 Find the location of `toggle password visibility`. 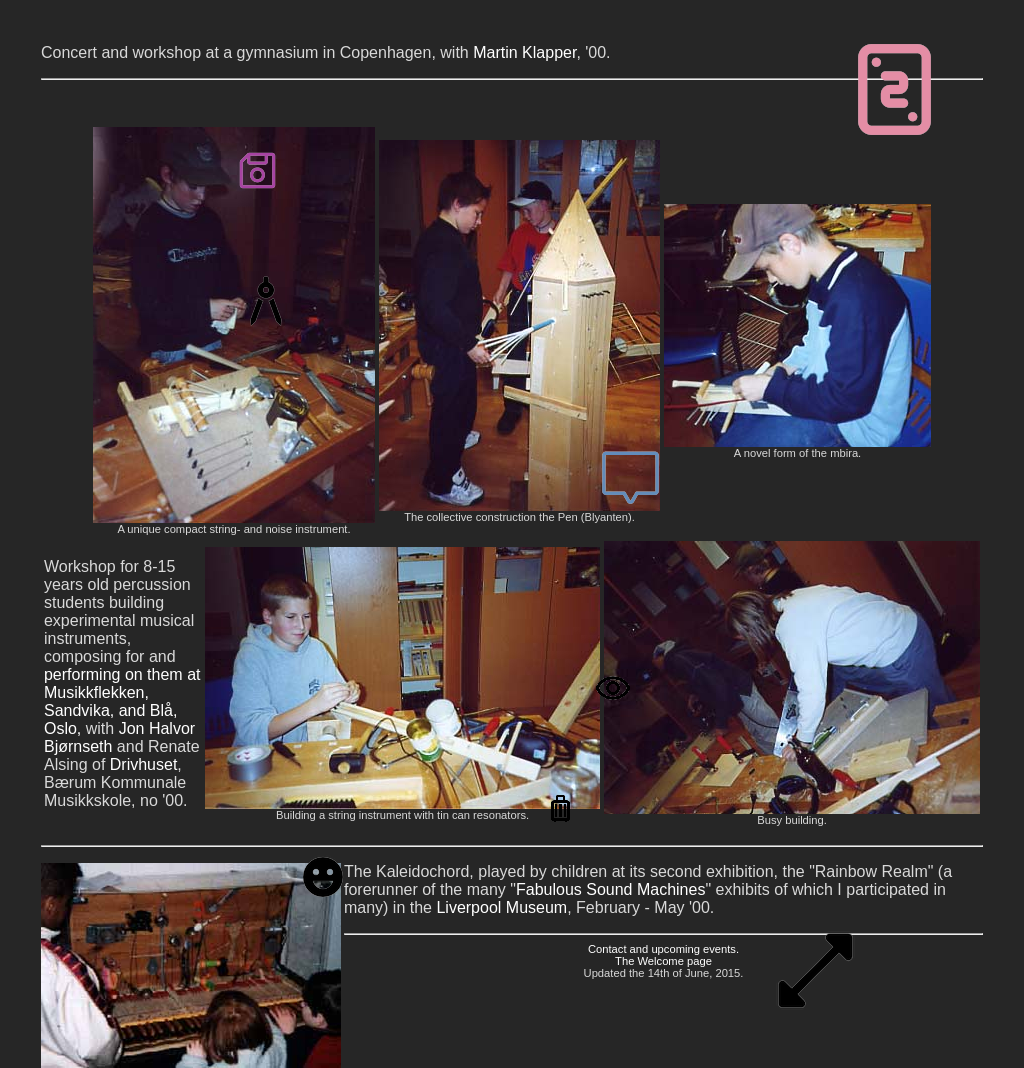

toggle password visibility is located at coordinates (613, 688).